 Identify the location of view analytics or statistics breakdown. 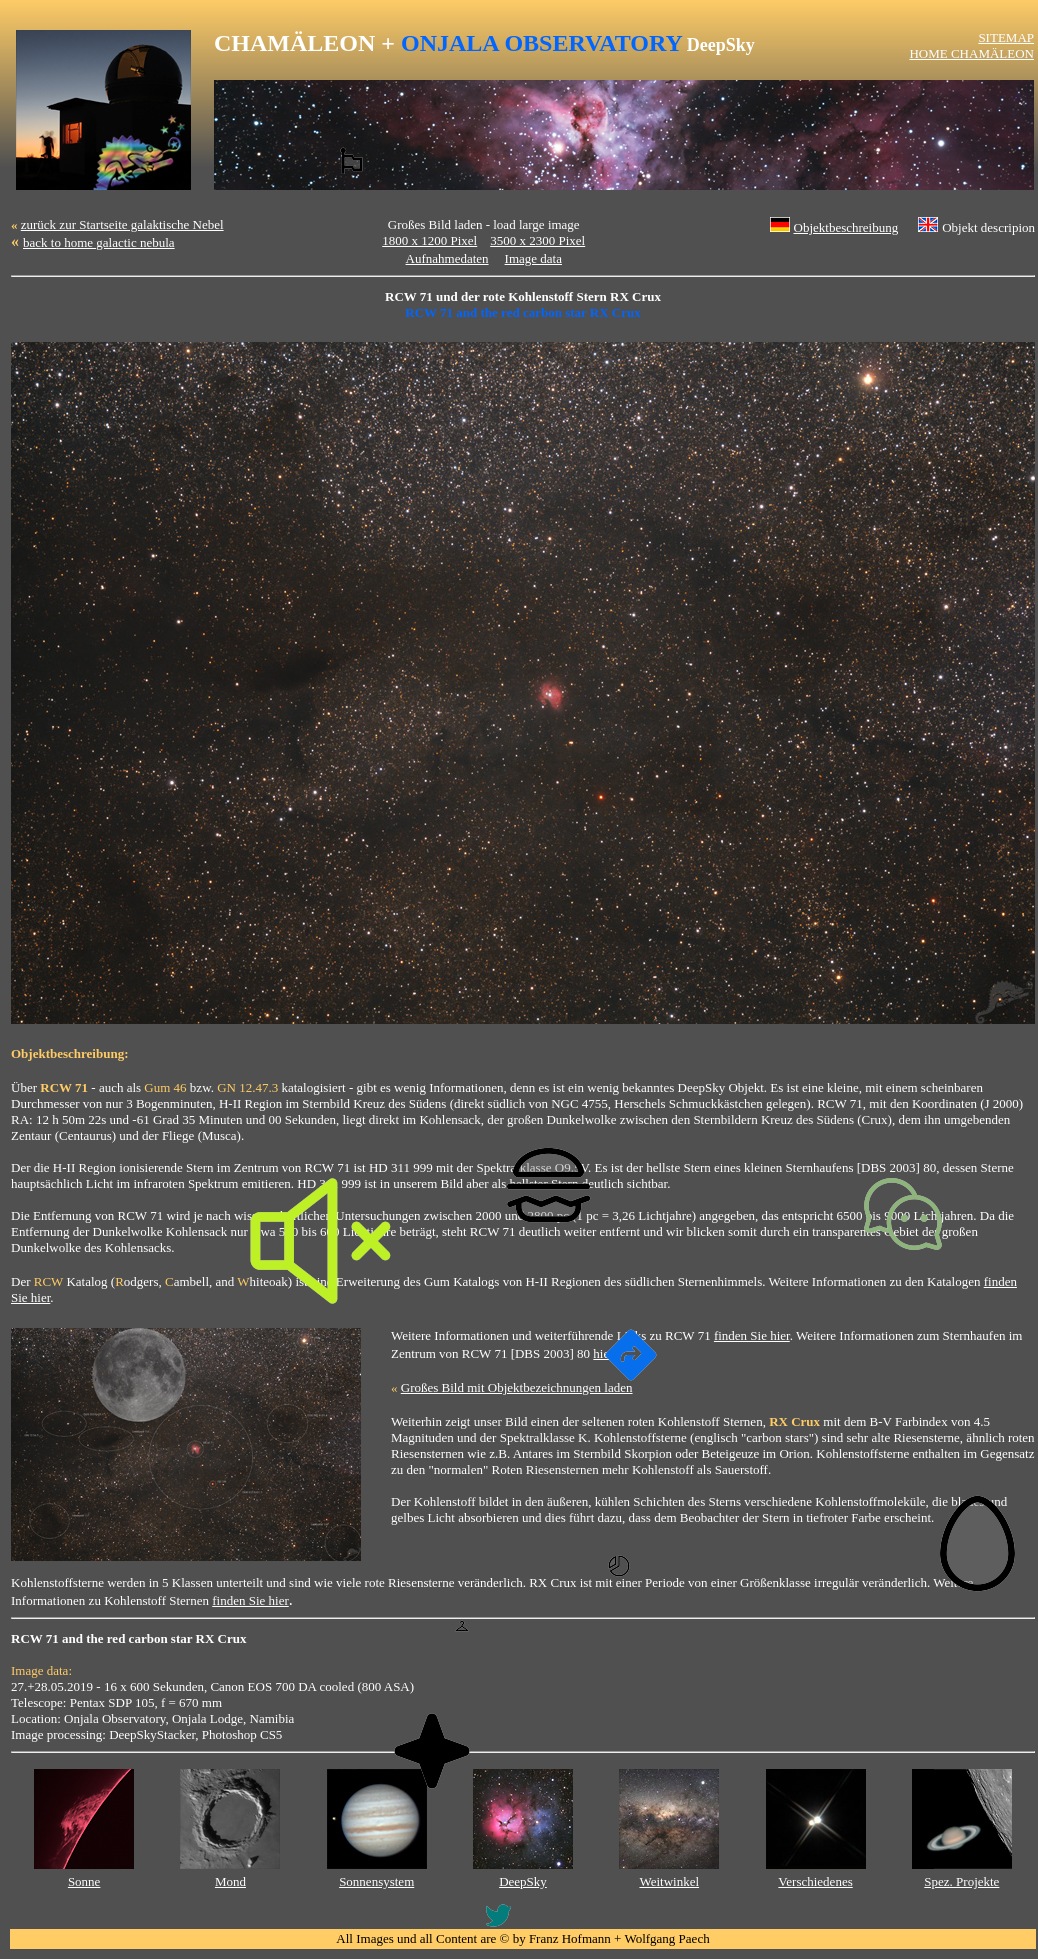
(619, 1566).